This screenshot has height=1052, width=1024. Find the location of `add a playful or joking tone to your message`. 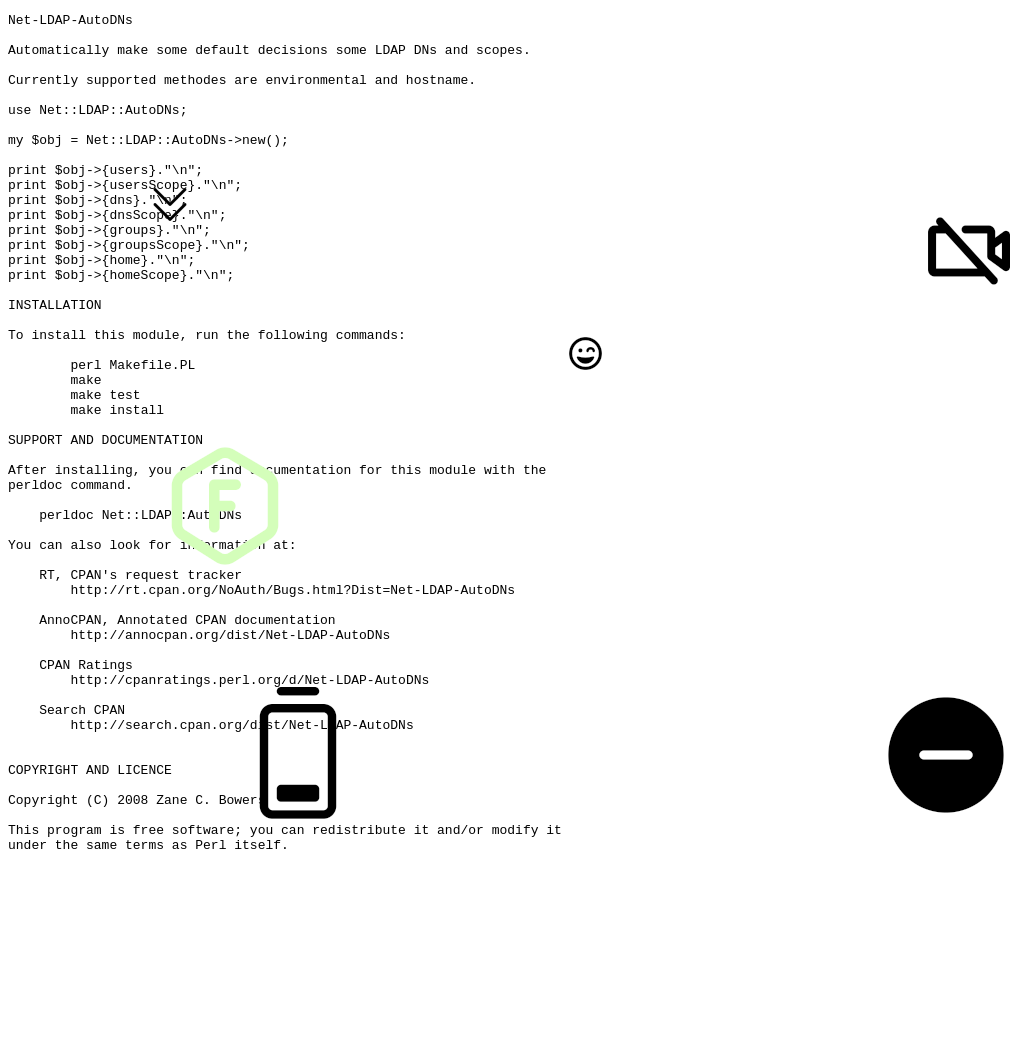

add a playful or joking tone to your message is located at coordinates (585, 353).